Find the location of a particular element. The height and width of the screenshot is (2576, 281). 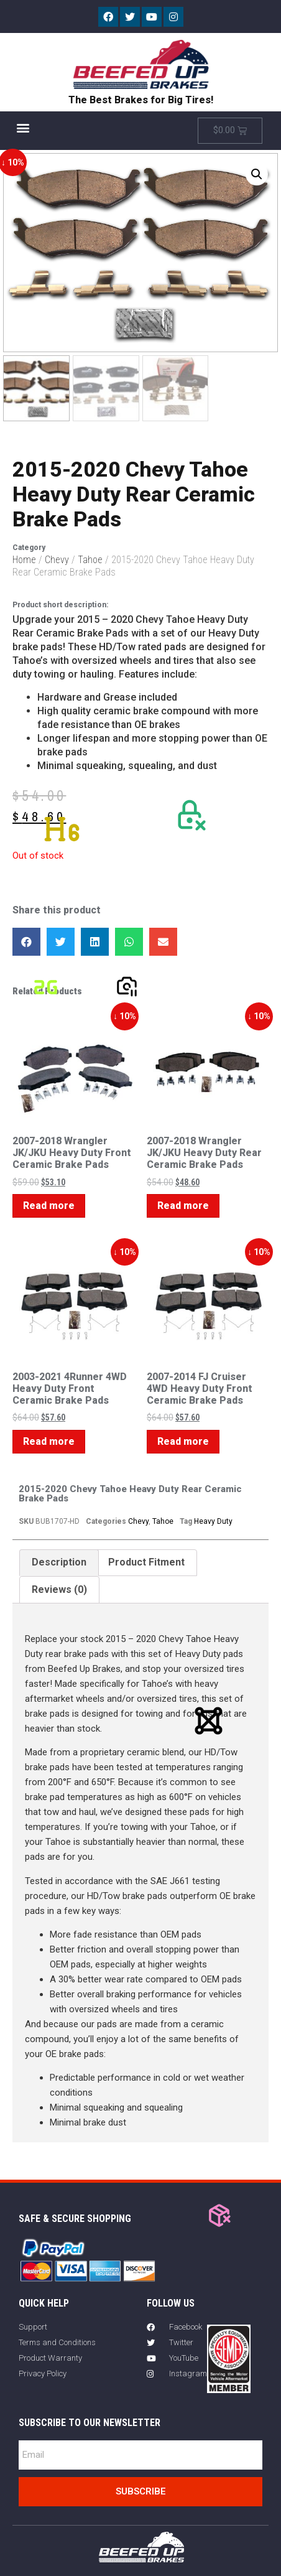

pause video recording is located at coordinates (127, 986).